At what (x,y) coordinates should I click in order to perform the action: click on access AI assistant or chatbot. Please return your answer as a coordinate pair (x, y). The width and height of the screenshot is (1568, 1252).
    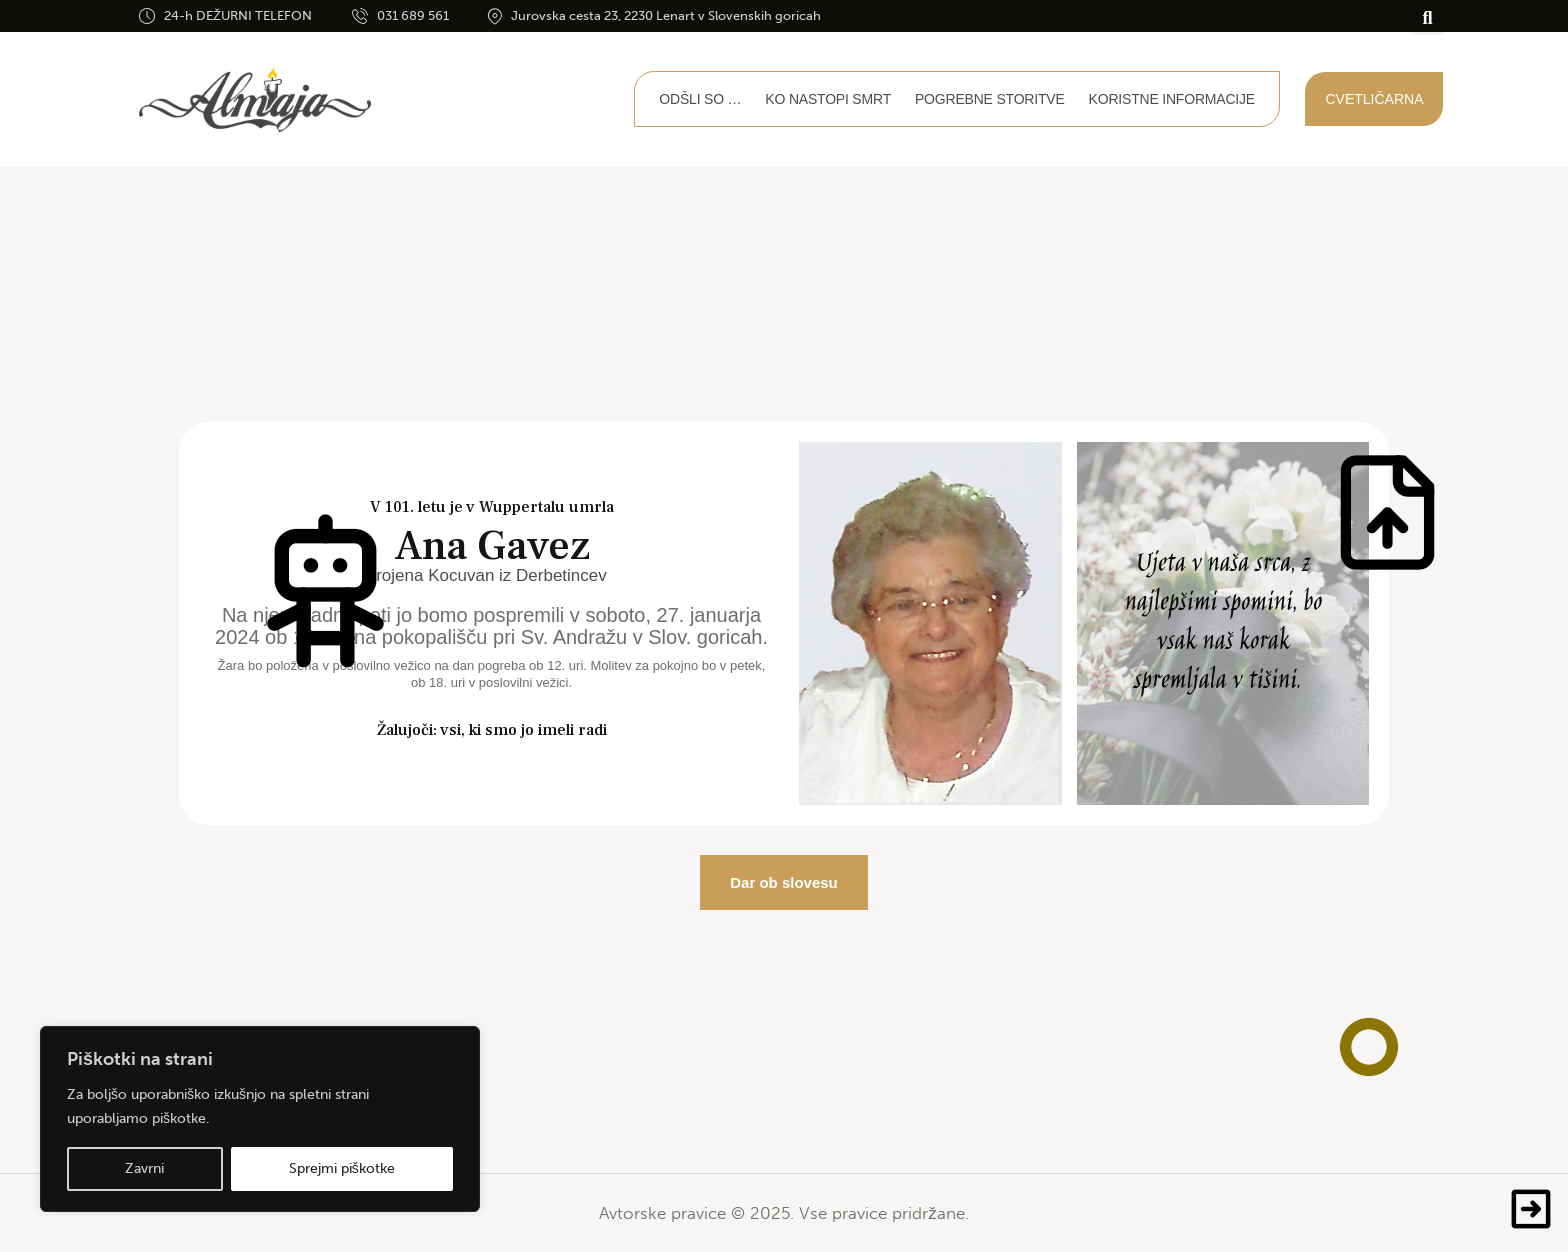
    Looking at the image, I should click on (325, 594).